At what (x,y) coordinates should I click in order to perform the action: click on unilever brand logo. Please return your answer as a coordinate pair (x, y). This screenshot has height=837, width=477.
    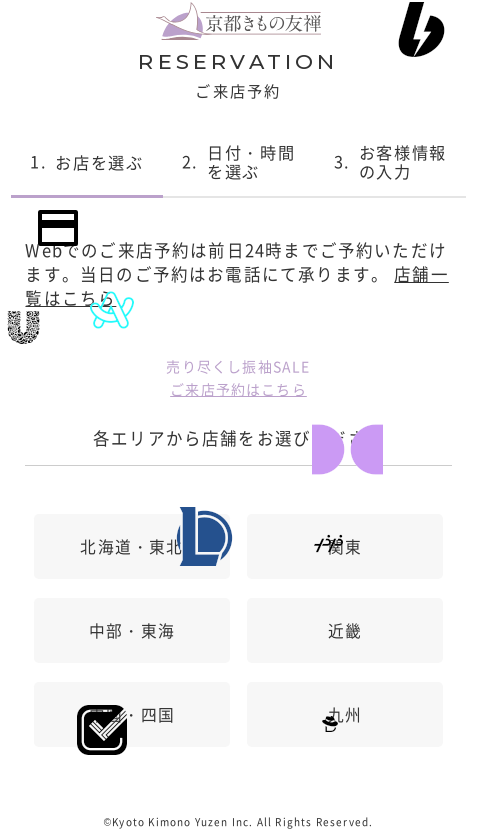
    Looking at the image, I should click on (23, 327).